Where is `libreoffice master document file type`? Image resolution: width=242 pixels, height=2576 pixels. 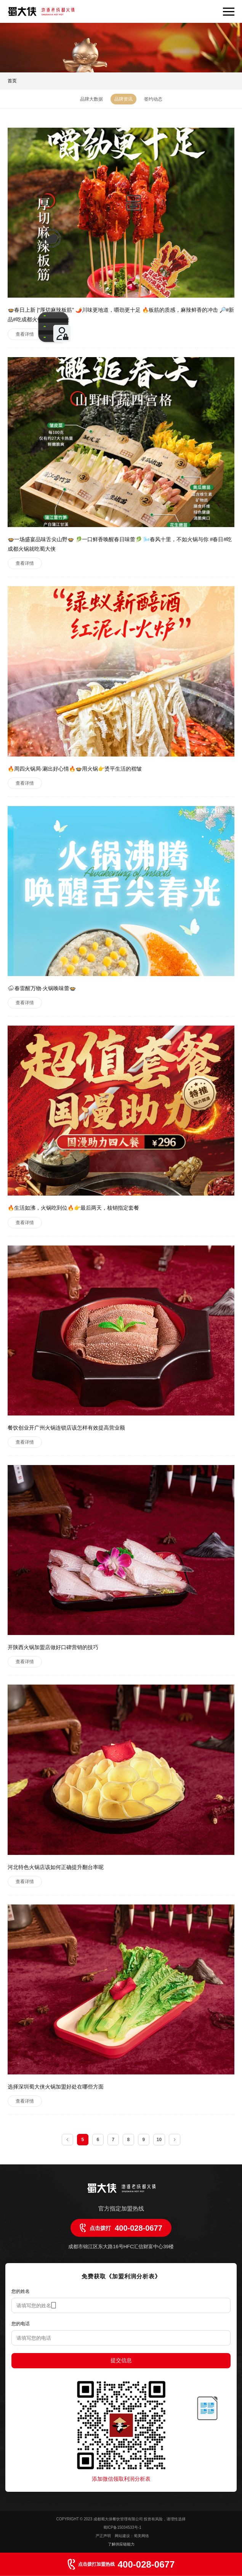 libreoffice master document file type is located at coordinates (207, 2408).